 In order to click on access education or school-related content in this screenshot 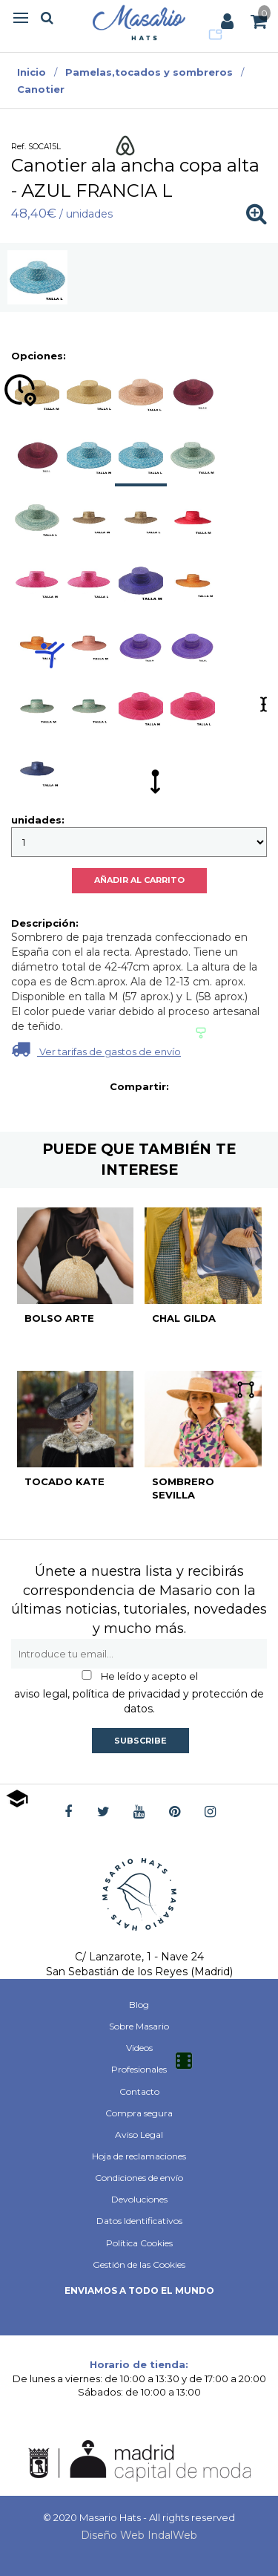, I will do `click(17, 1799)`.